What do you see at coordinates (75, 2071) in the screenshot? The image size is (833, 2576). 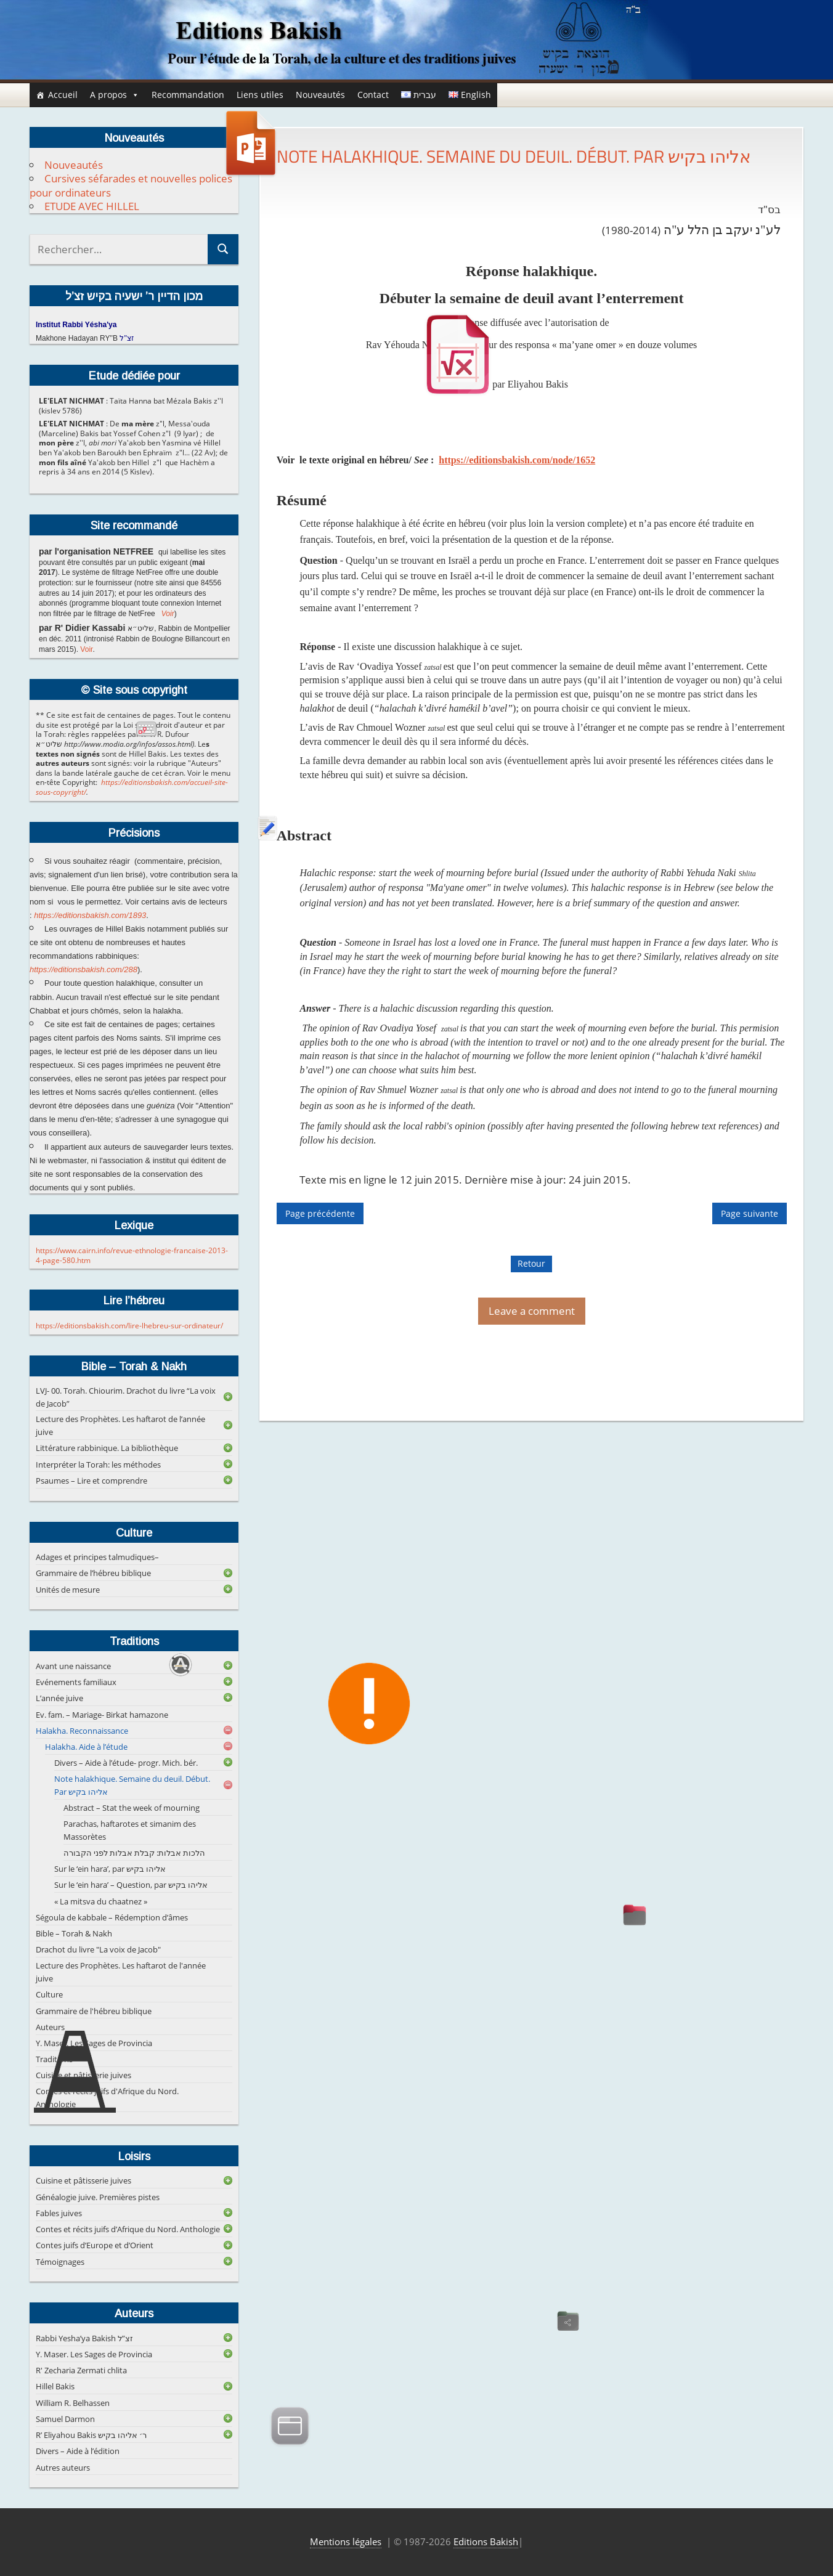 I see `open VLC media player` at bounding box center [75, 2071].